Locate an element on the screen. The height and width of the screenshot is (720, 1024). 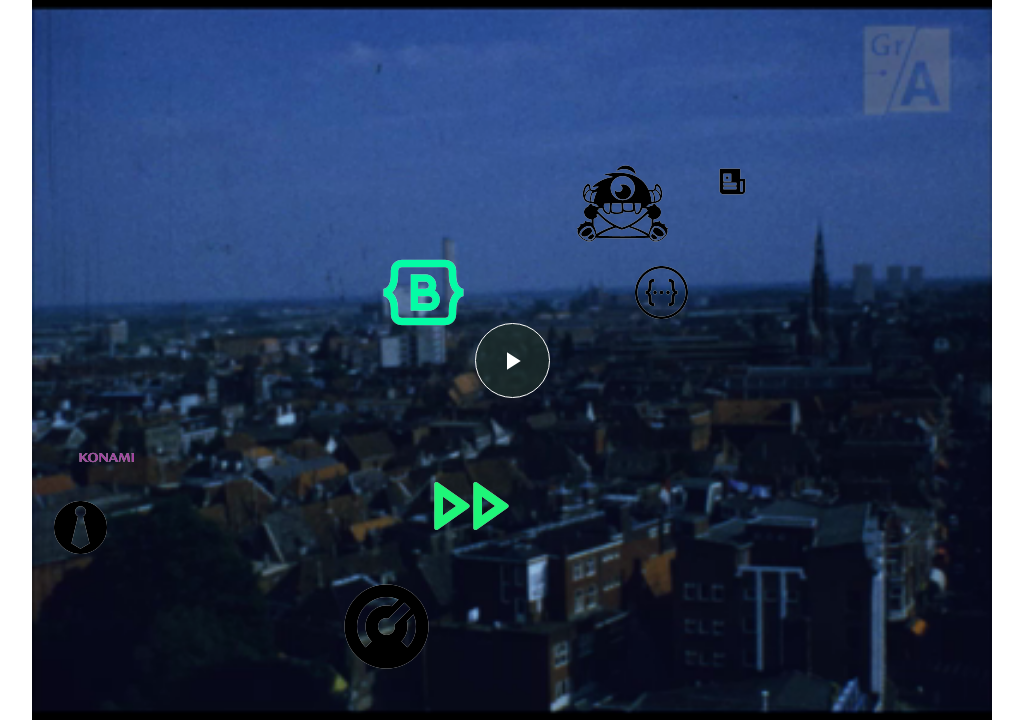
fast forward or skip ahead in media playback is located at coordinates (469, 506).